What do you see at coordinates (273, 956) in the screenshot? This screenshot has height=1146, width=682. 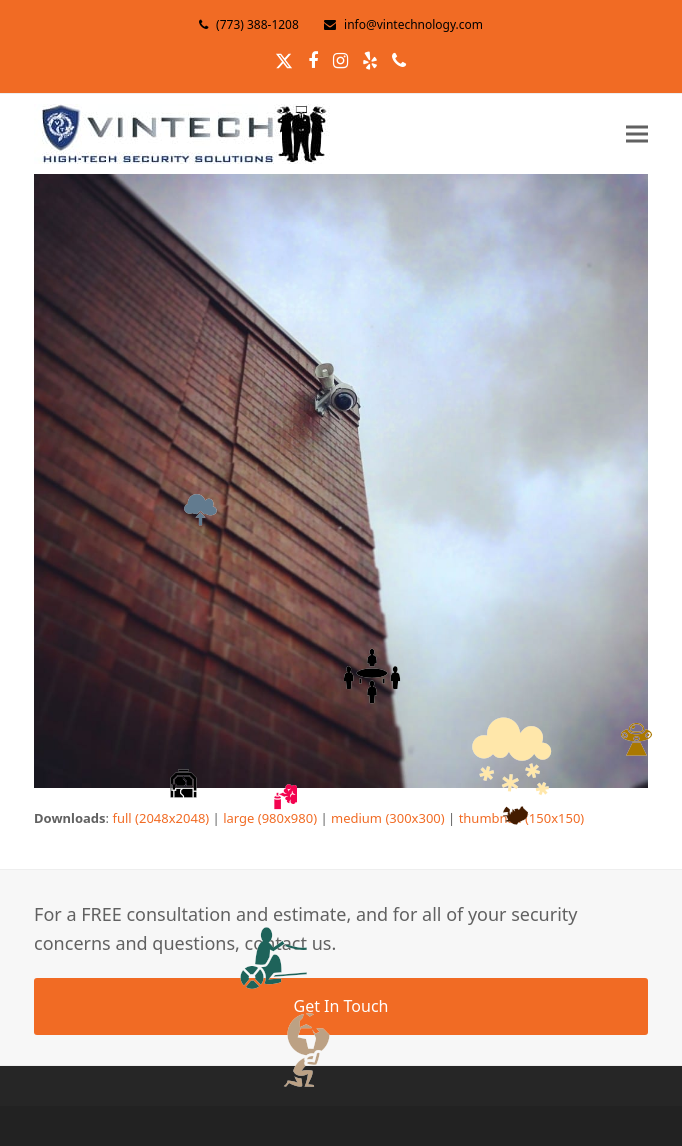 I see `select chariot unit in strategy game` at bounding box center [273, 956].